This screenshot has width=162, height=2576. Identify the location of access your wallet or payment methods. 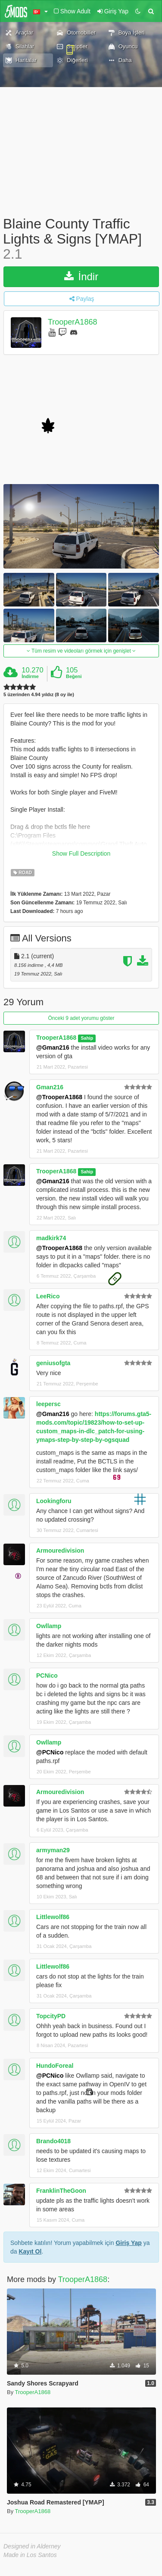
(90, 2092).